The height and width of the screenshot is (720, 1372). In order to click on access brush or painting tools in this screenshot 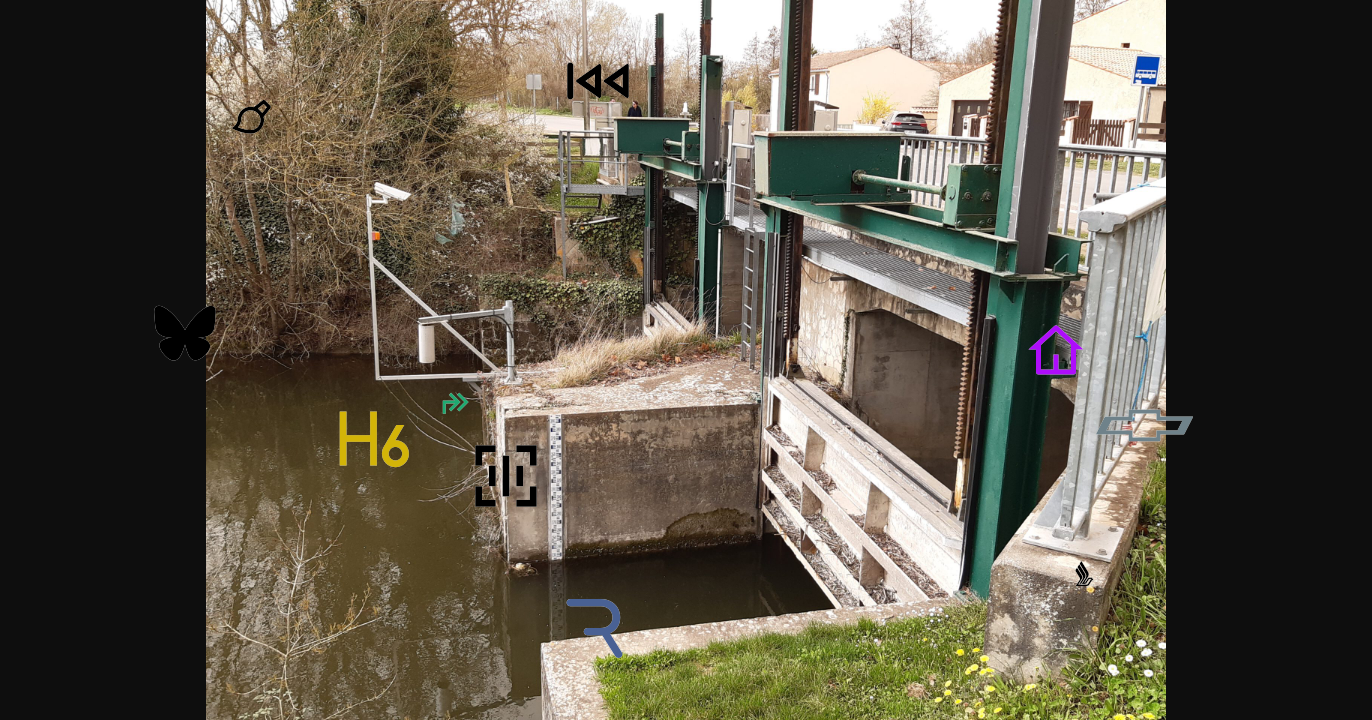, I will do `click(251, 117)`.